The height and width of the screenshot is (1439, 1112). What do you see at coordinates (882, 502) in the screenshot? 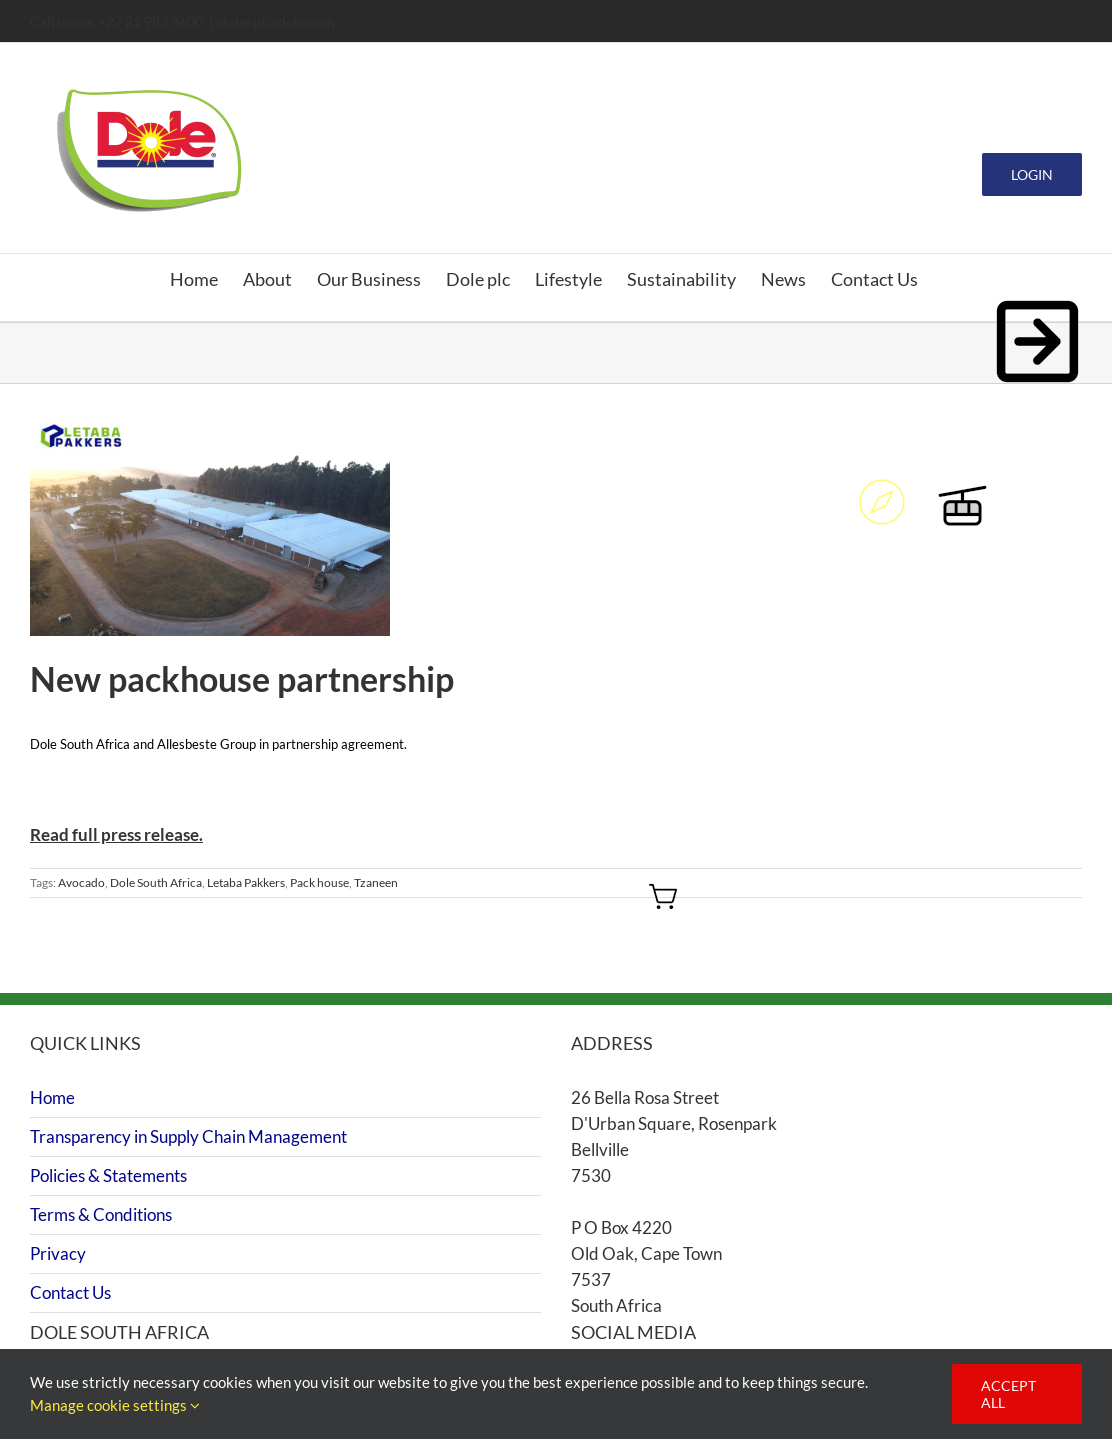
I see `access navigation or directions` at bounding box center [882, 502].